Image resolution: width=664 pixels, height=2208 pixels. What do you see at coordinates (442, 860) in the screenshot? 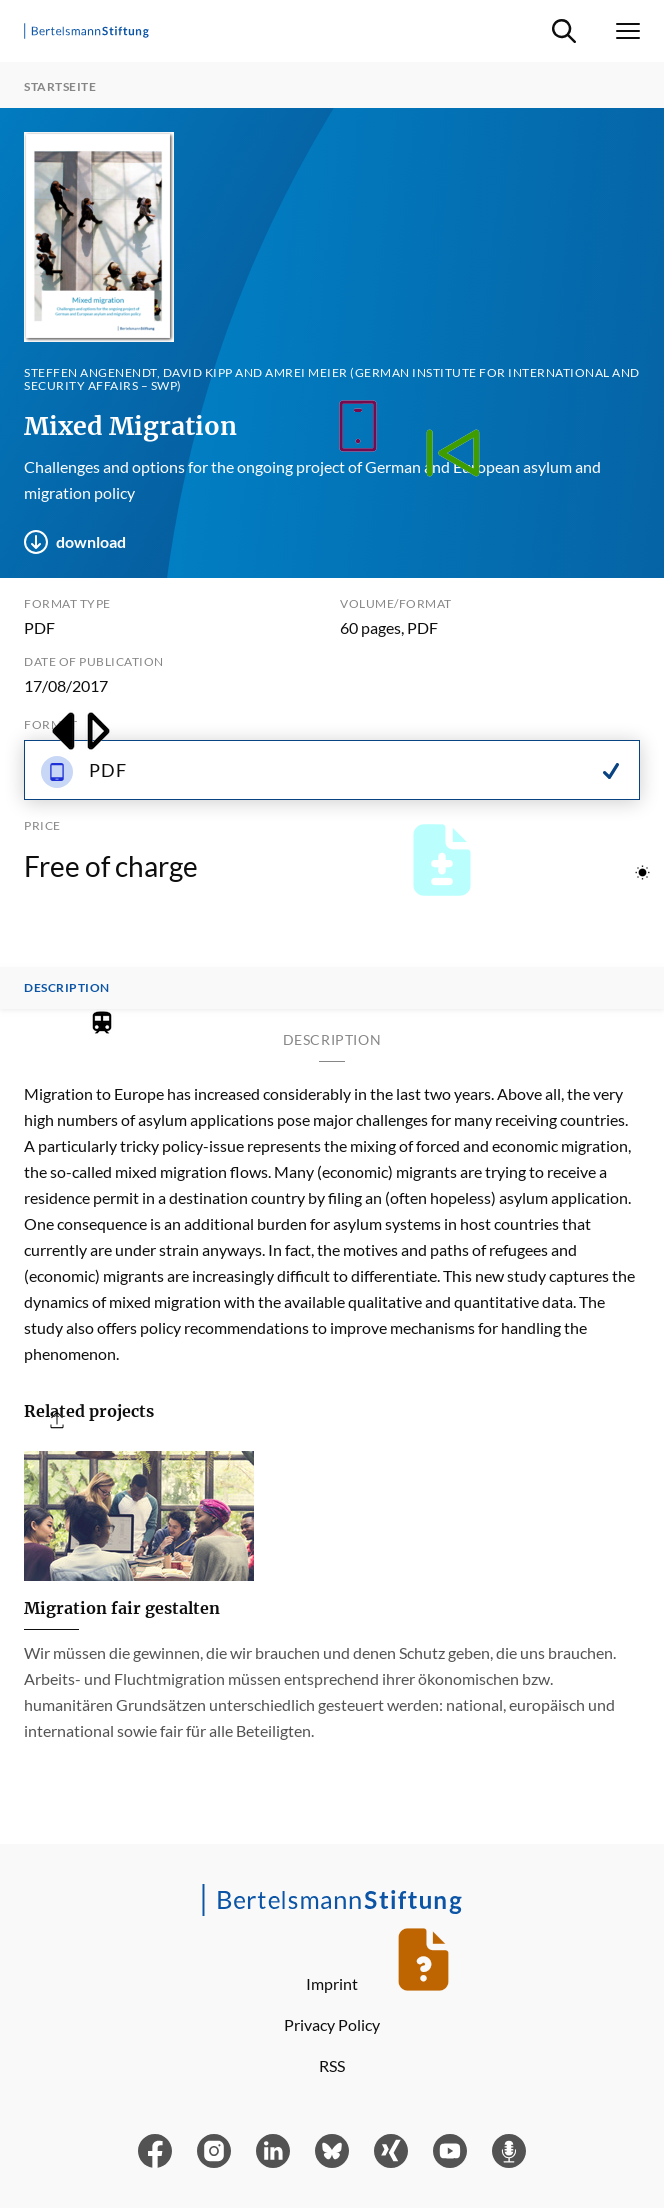
I see `view file differences or changes` at bounding box center [442, 860].